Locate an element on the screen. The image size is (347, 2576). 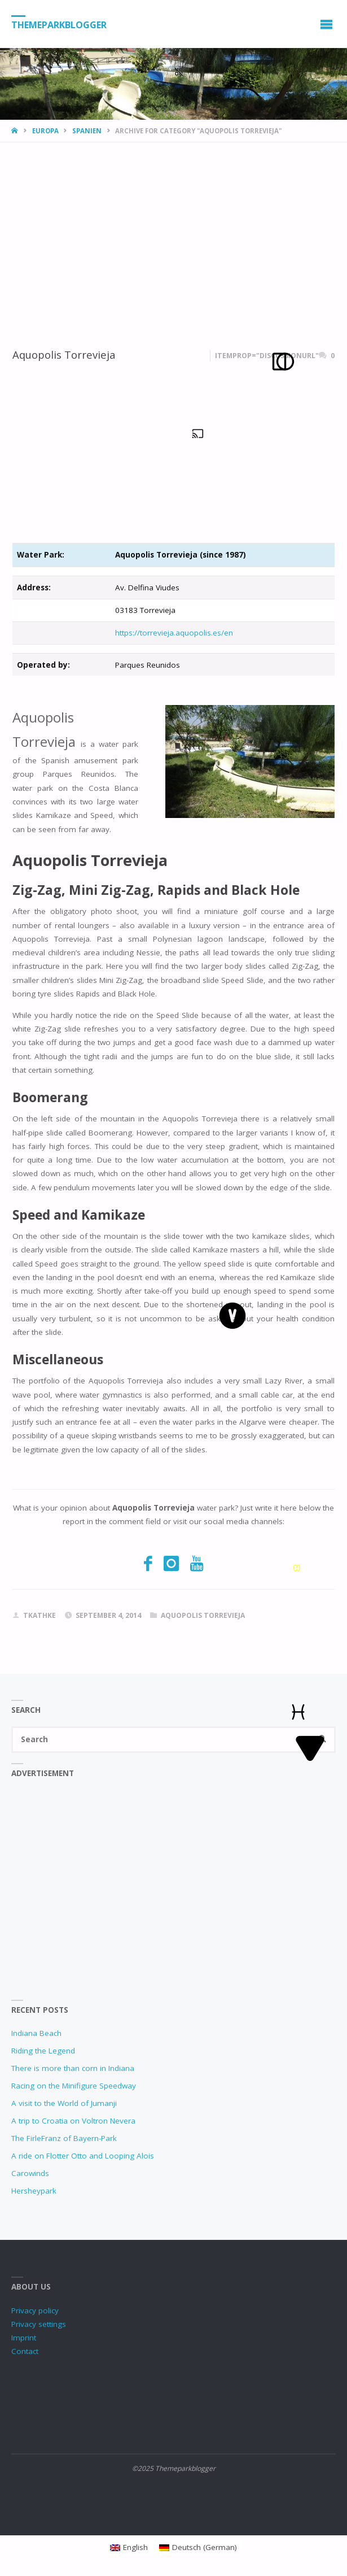
pisces zodiac sign symbol is located at coordinates (298, 1712).